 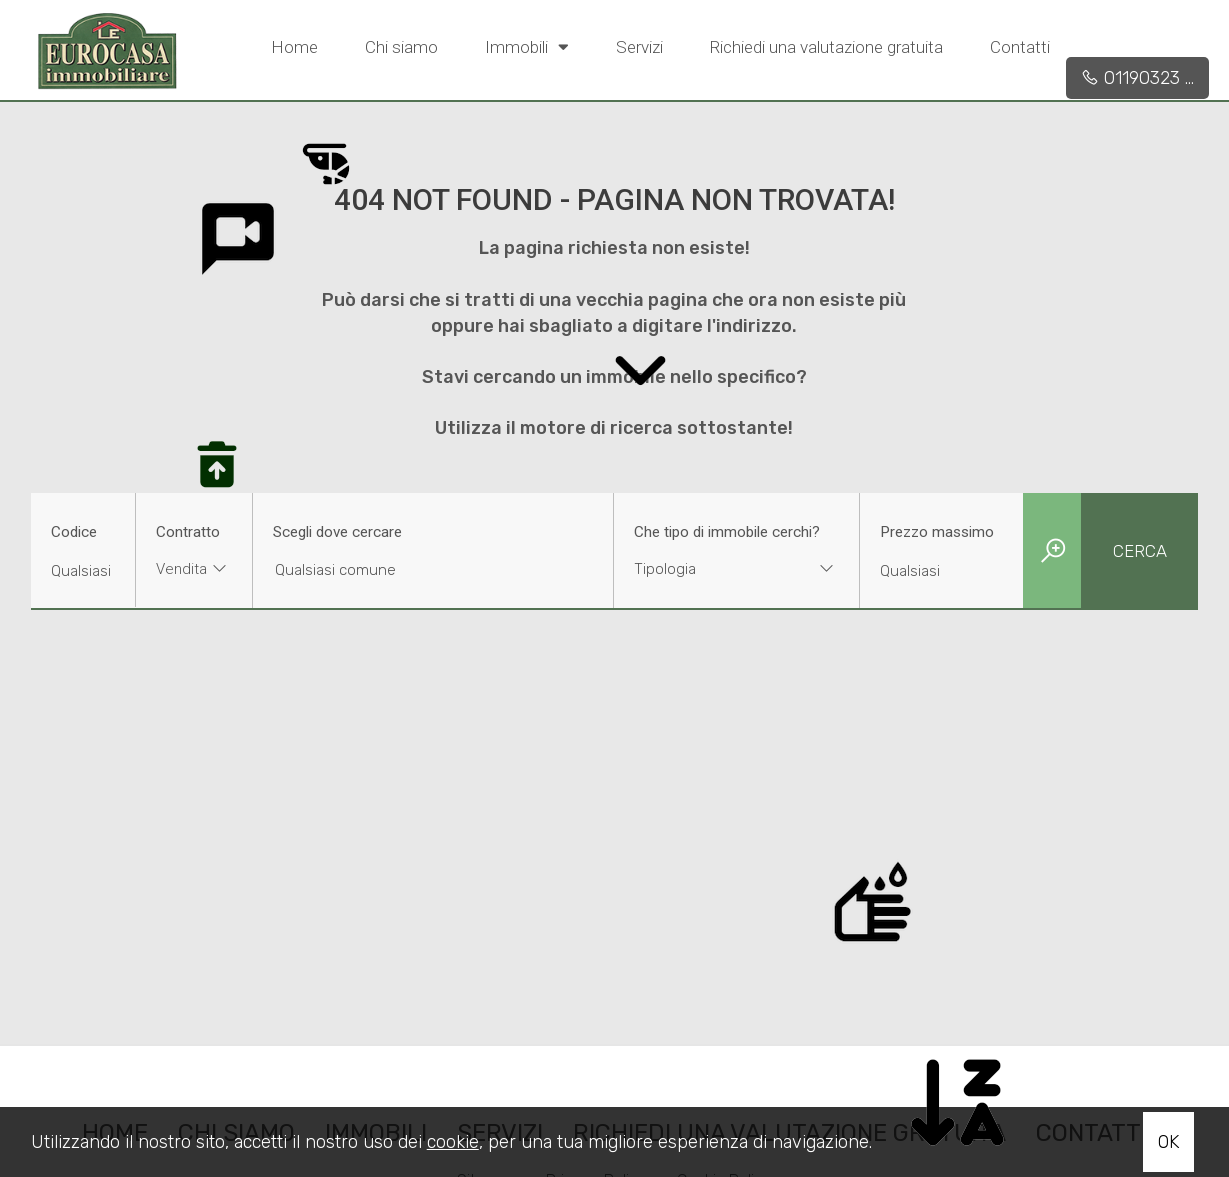 I want to click on restore item from trash, so click(x=217, y=465).